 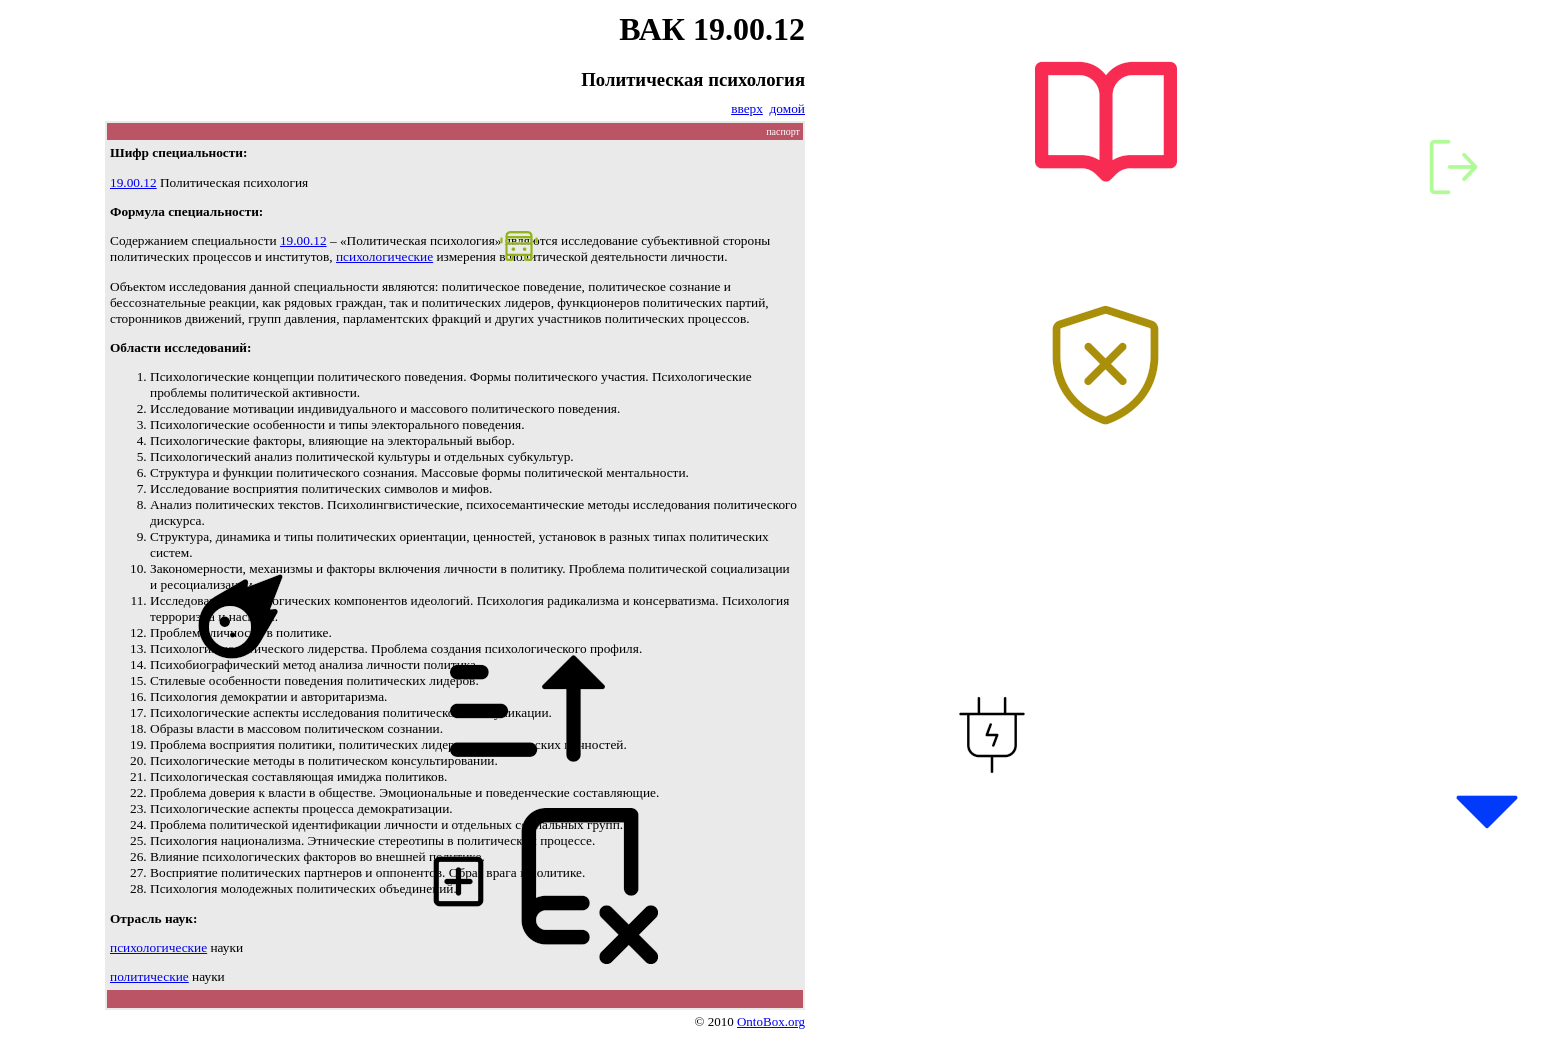 I want to click on sign out of your account, so click(x=1453, y=167).